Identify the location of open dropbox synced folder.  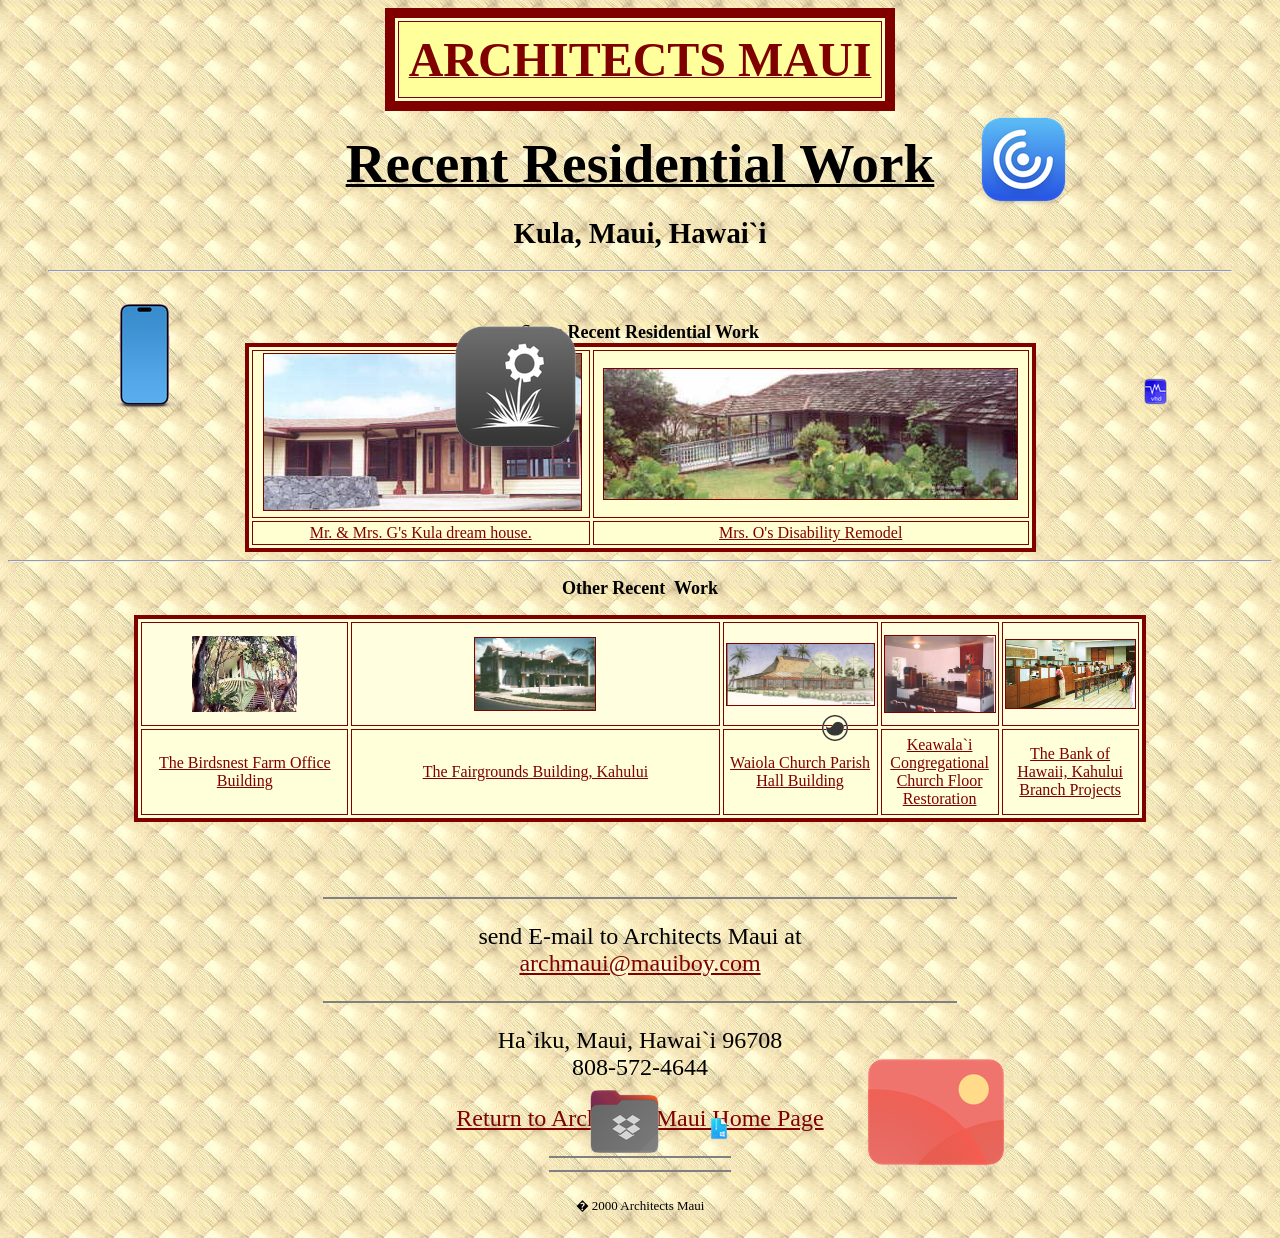
(624, 1121).